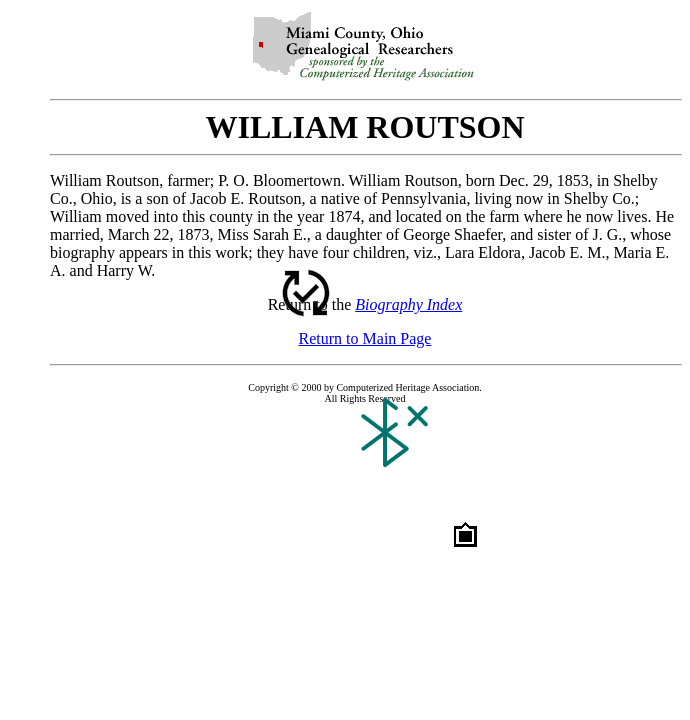 The width and height of the screenshot is (690, 720). Describe the element at coordinates (306, 293) in the screenshot. I see `indicates content has been published with recent changes` at that location.